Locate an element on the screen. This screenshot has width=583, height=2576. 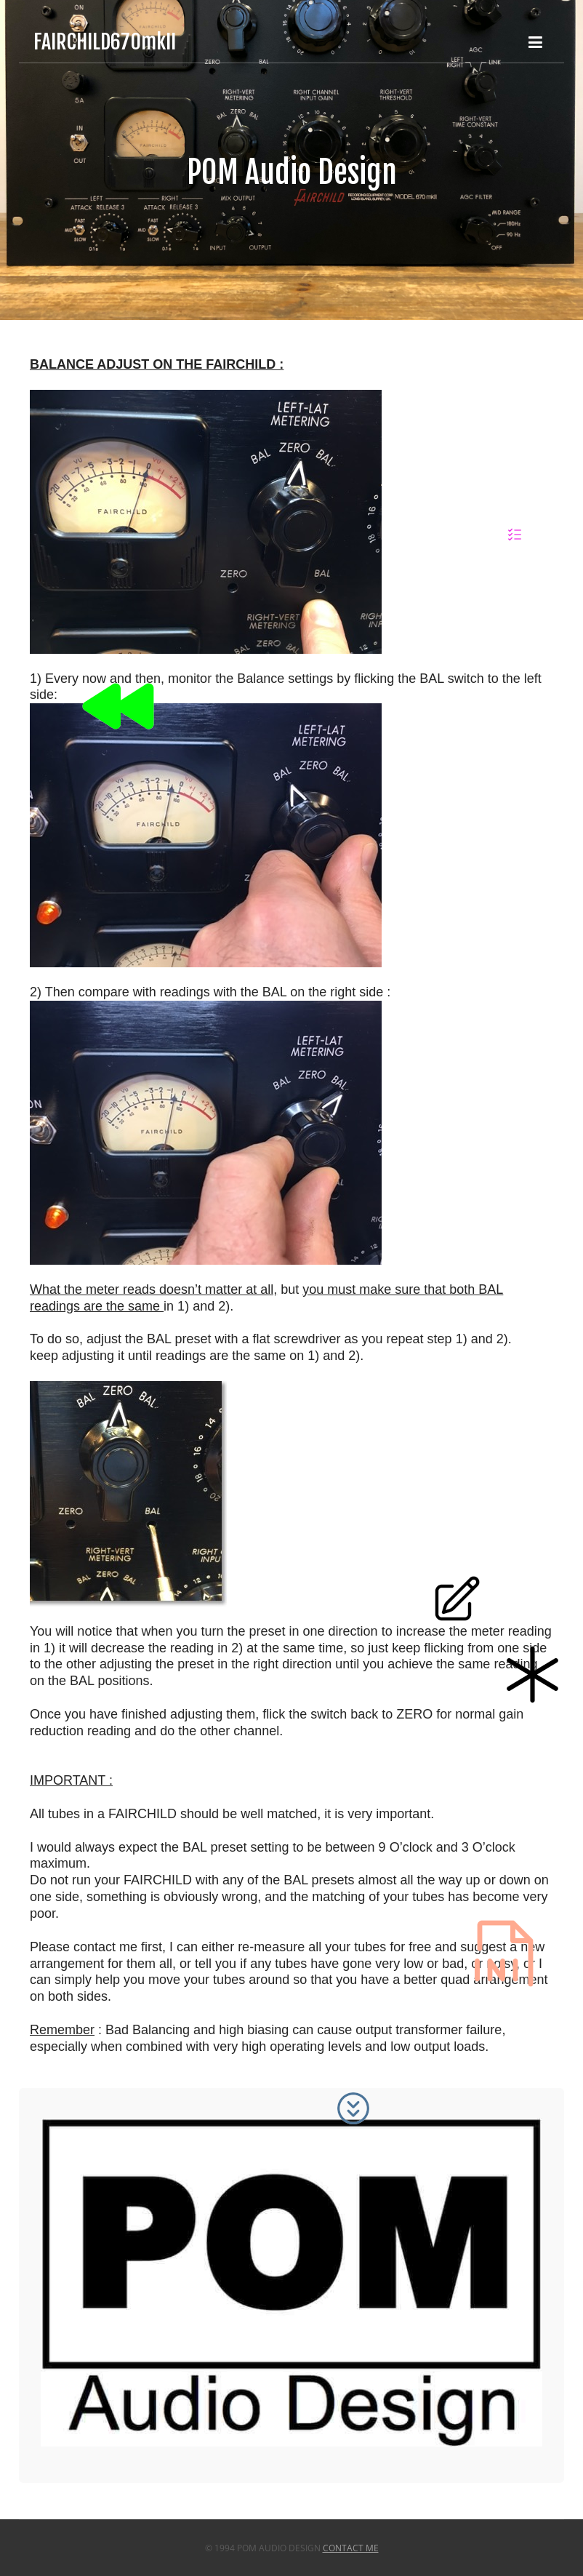
edit or compose a new document is located at coordinates (457, 1599).